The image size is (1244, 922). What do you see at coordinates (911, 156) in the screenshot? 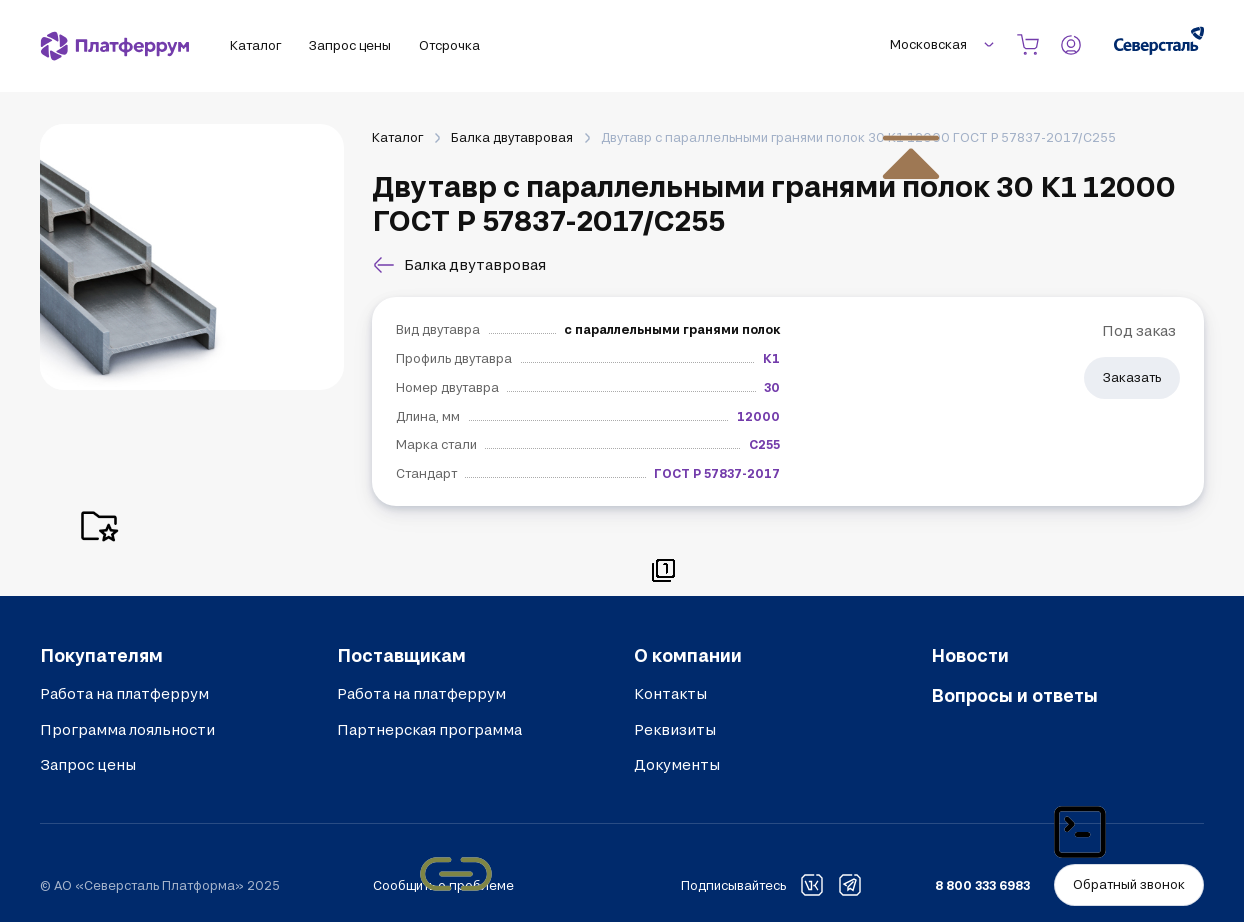
I see `collapse to top or minimize panel` at bounding box center [911, 156].